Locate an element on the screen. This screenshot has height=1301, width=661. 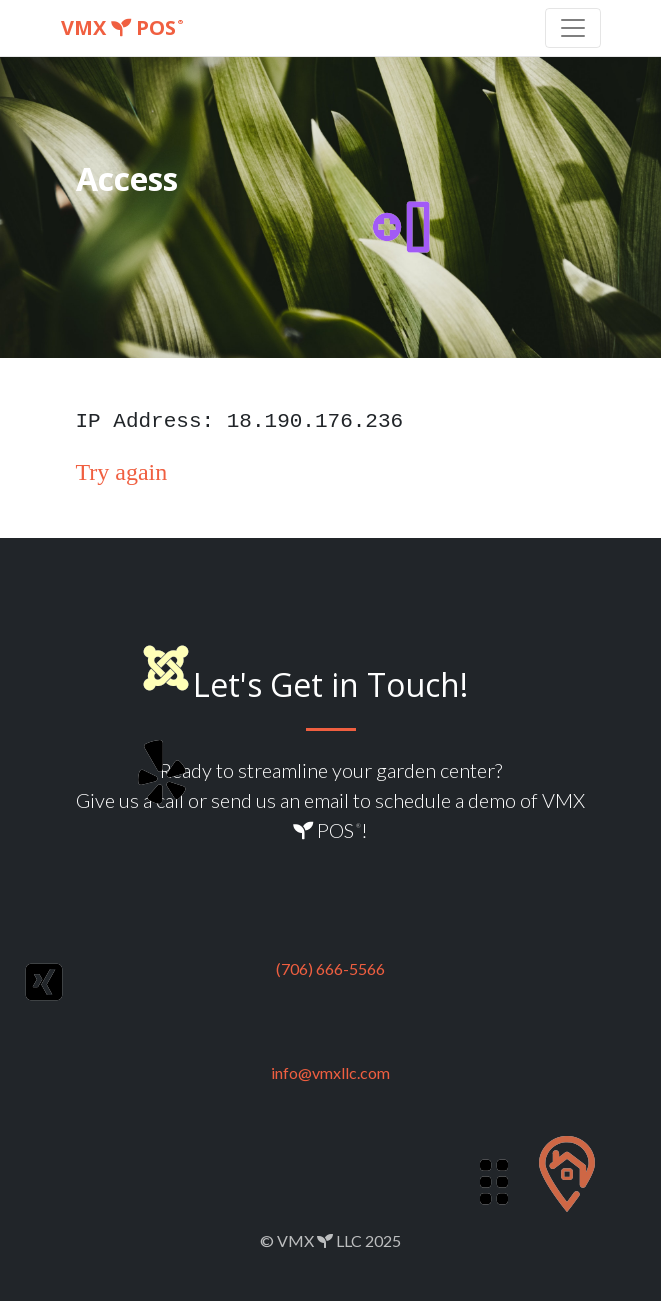
open the yelp app is located at coordinates (162, 772).